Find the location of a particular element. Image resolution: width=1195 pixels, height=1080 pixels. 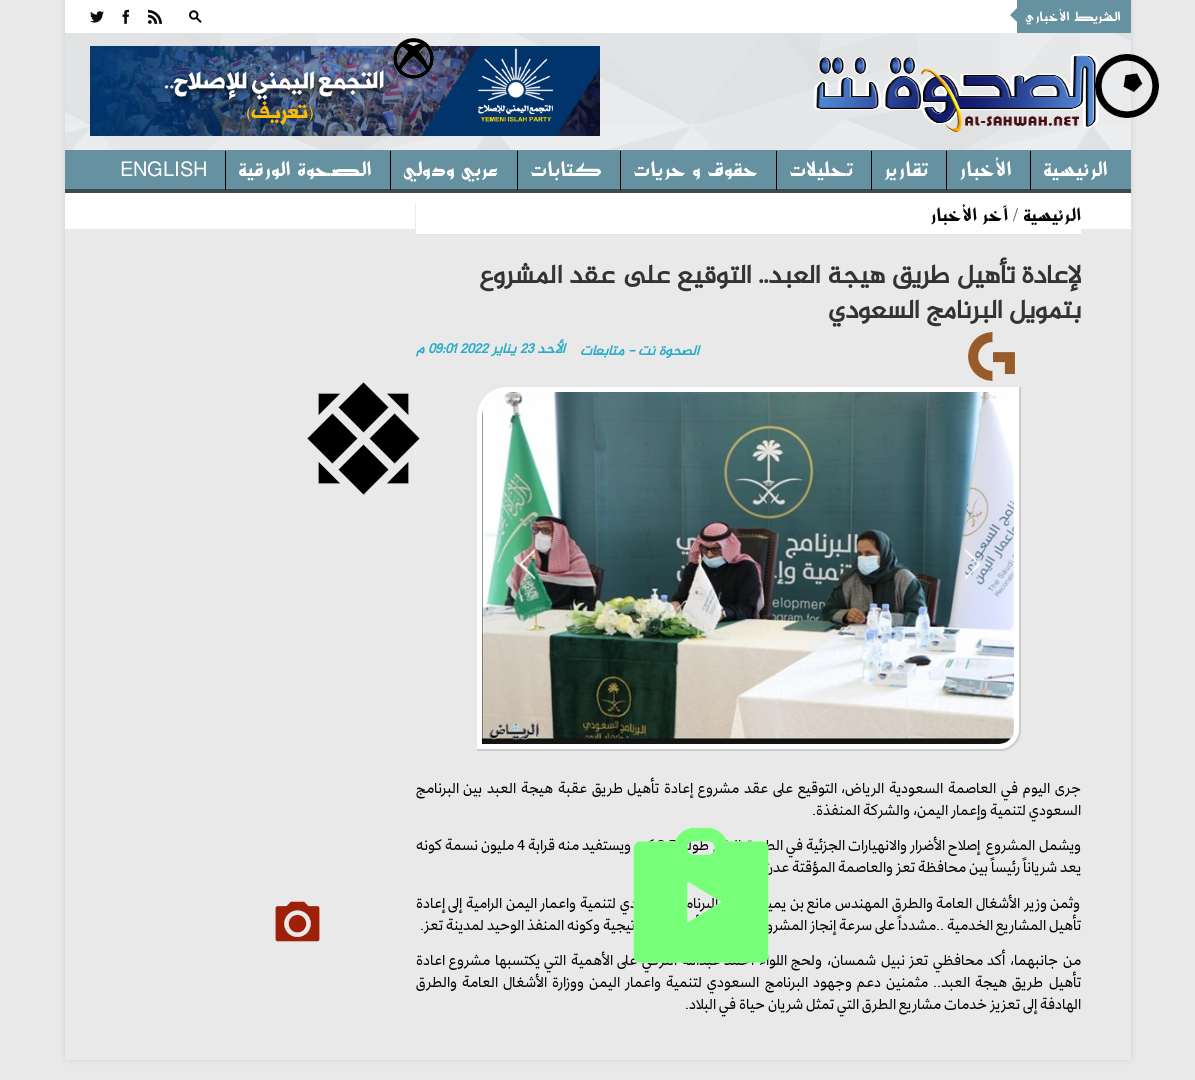

open kuula 360° photo platform is located at coordinates (1127, 86).